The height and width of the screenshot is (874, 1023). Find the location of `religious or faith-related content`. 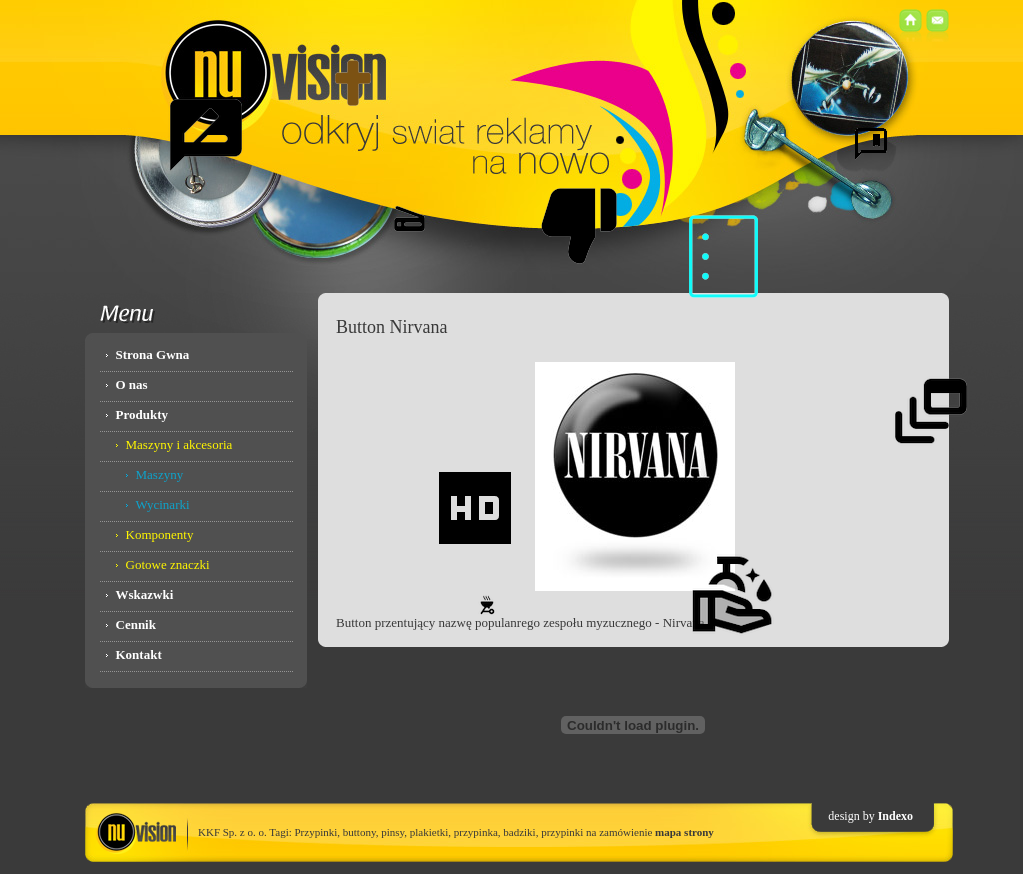

religious or faith-related content is located at coordinates (353, 83).